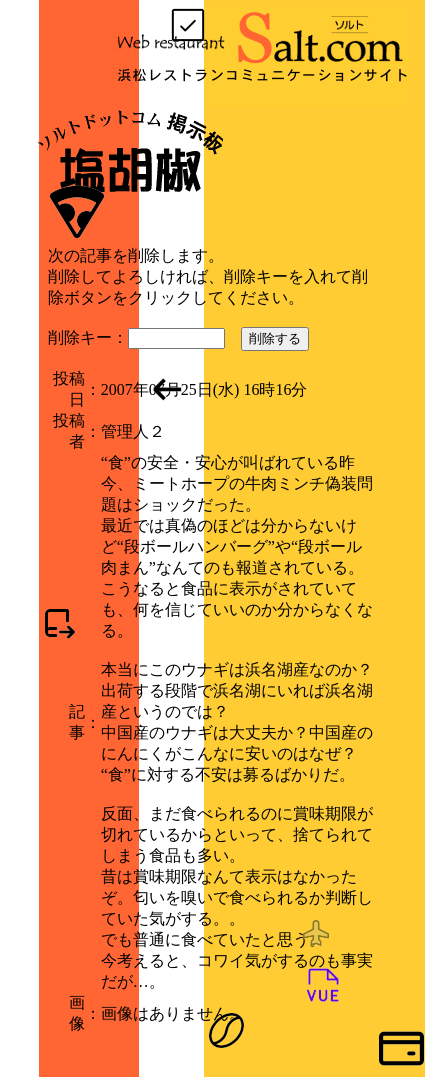  What do you see at coordinates (401, 1048) in the screenshot?
I see `manage payment methods` at bounding box center [401, 1048].